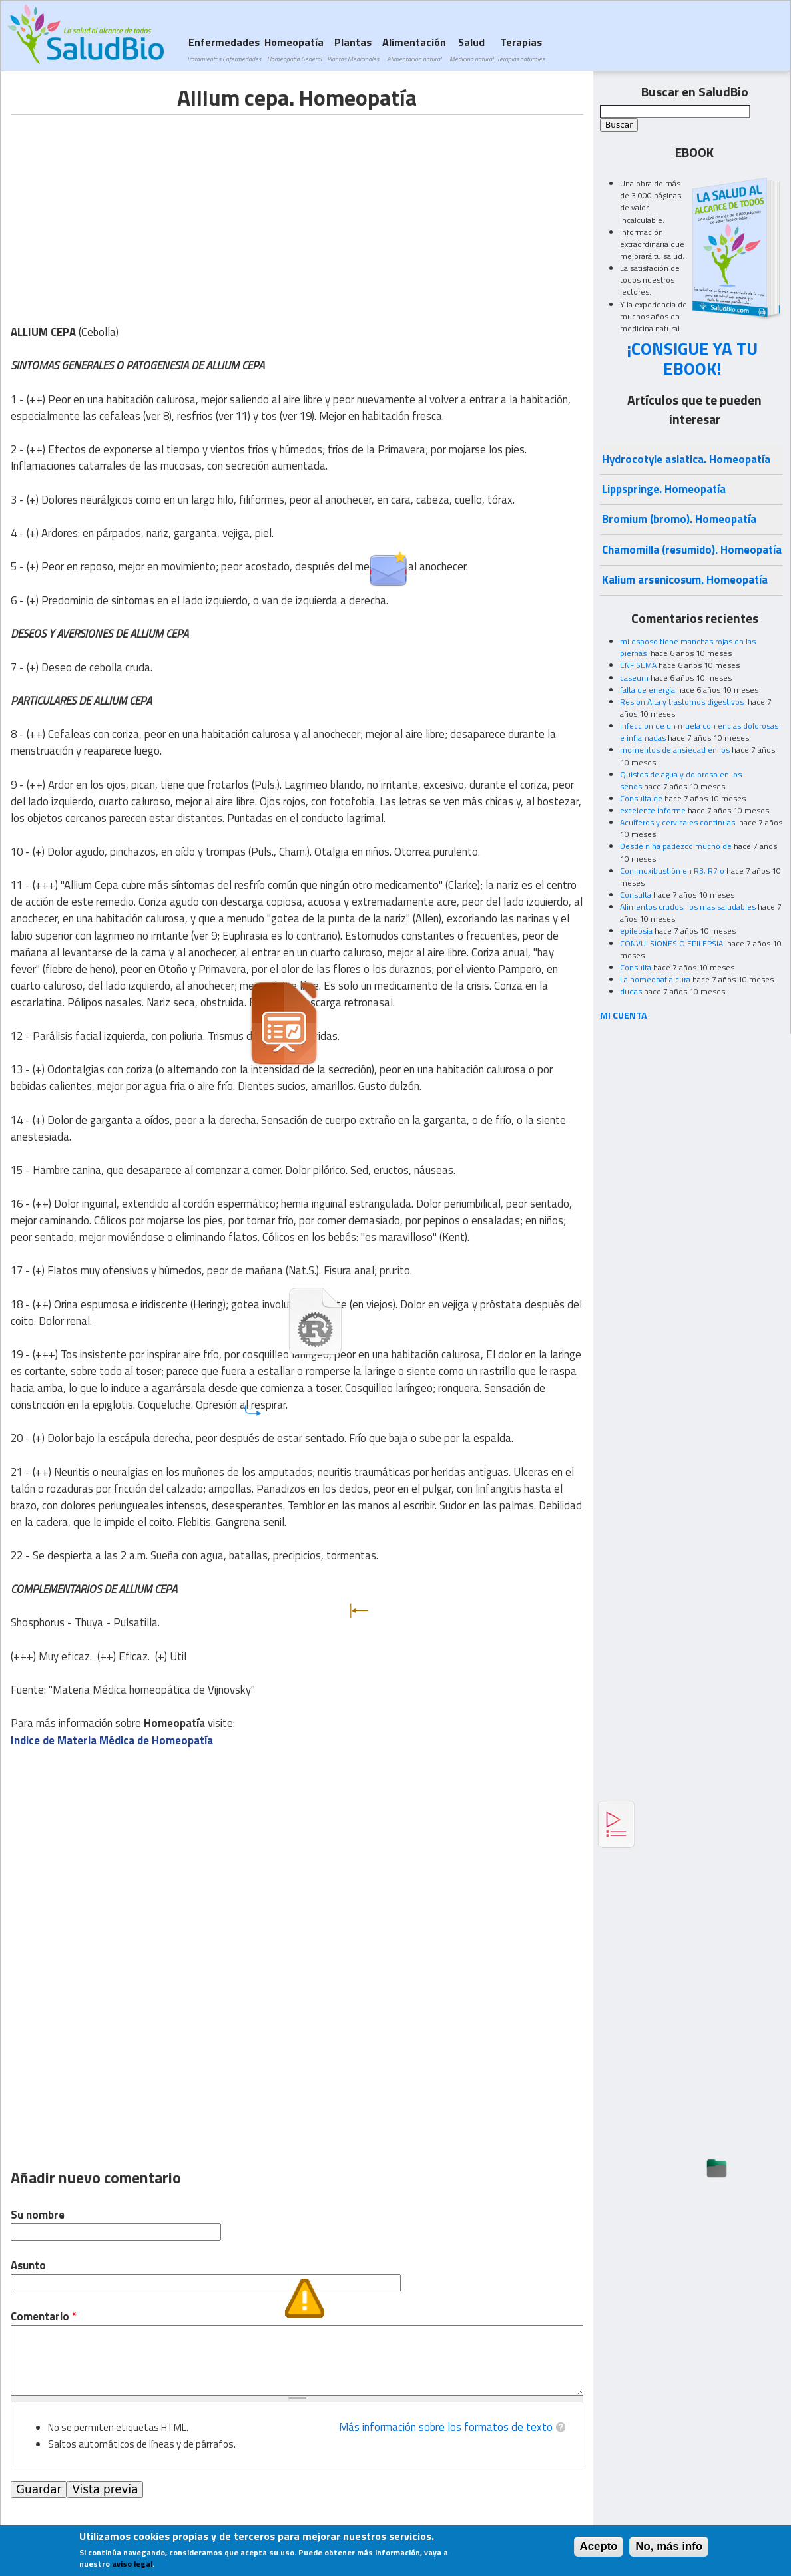 The height and width of the screenshot is (2576, 791). Describe the element at coordinates (716, 2168) in the screenshot. I see `open folder containing files` at that location.